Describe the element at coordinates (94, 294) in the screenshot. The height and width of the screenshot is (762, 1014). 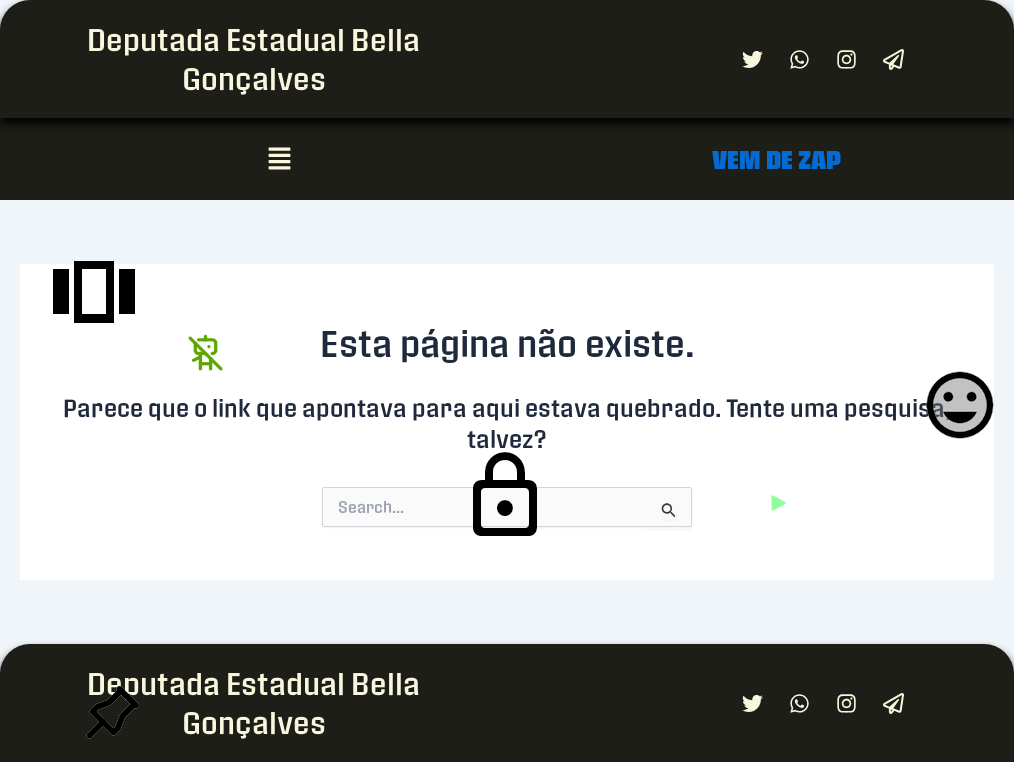
I see `view content in carousel mode` at that location.